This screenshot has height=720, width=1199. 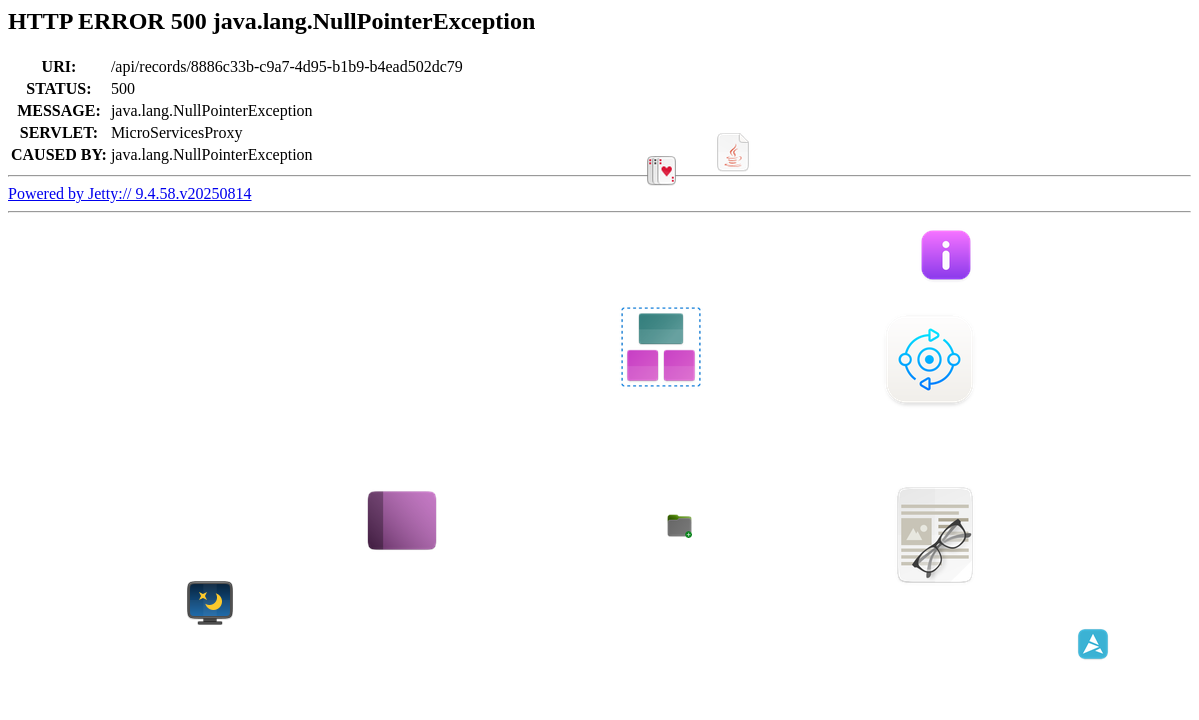 I want to click on a java source code file, so click(x=733, y=152).